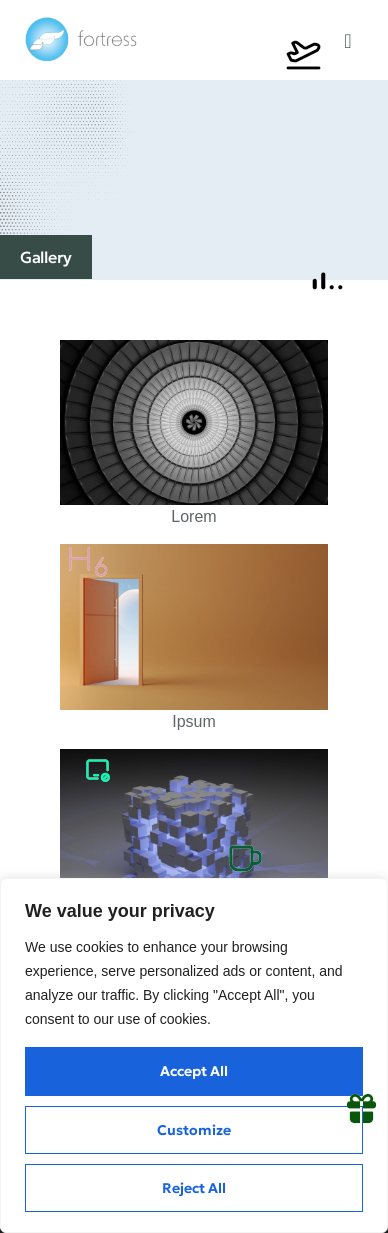 This screenshot has width=388, height=1233. Describe the element at coordinates (97, 769) in the screenshot. I see `disconnect or remove iPad from horizontal display` at that location.